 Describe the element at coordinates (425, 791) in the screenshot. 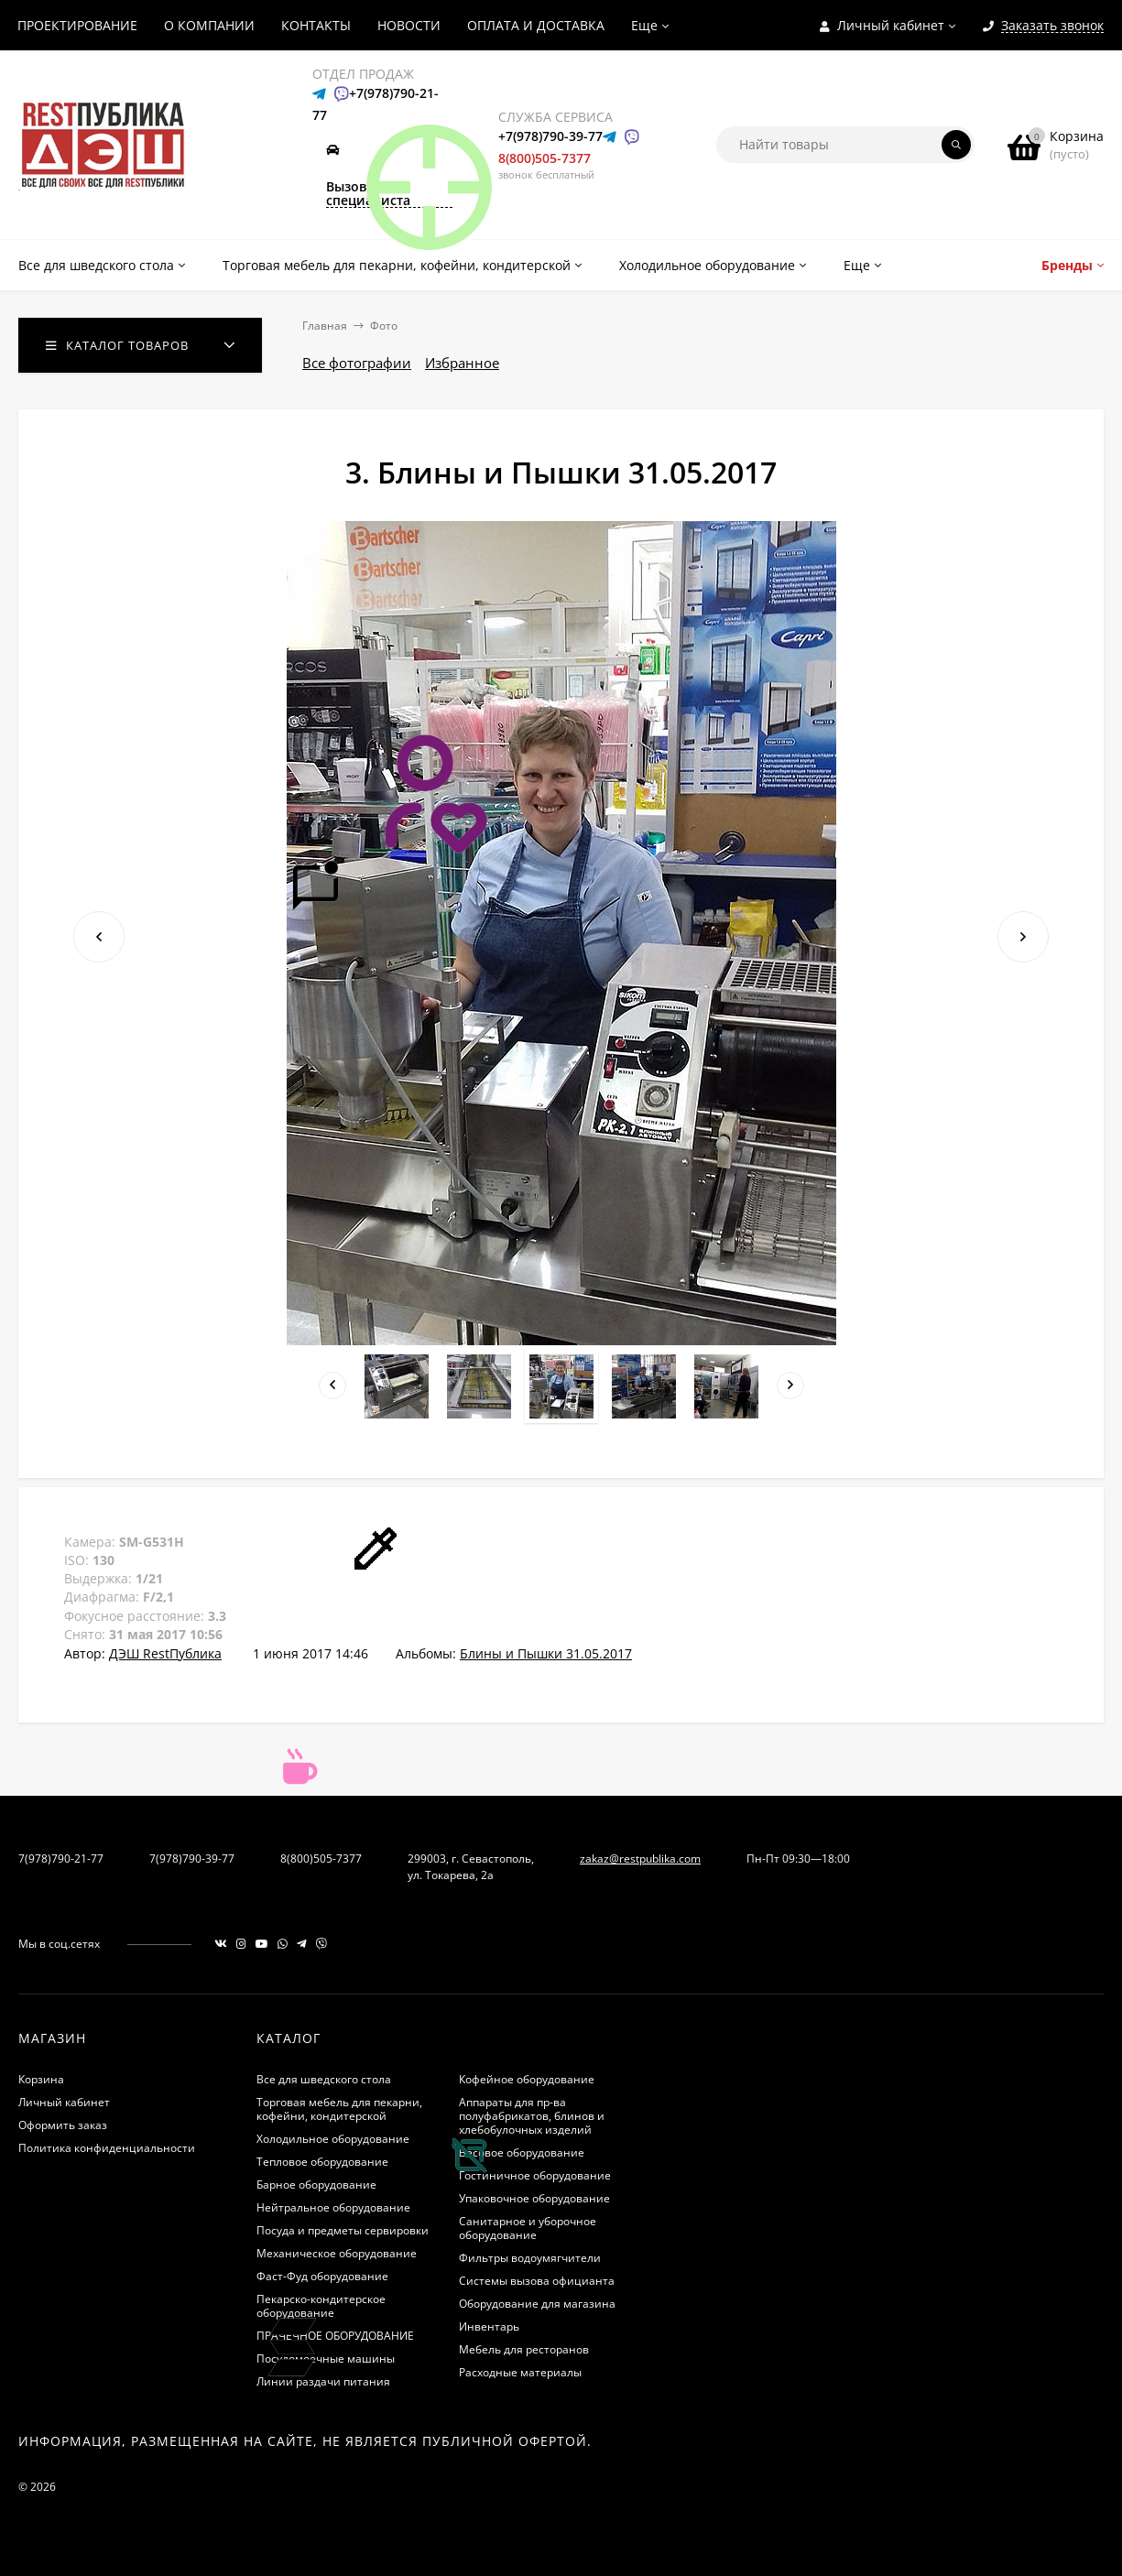

I see `add user to favorites` at that location.